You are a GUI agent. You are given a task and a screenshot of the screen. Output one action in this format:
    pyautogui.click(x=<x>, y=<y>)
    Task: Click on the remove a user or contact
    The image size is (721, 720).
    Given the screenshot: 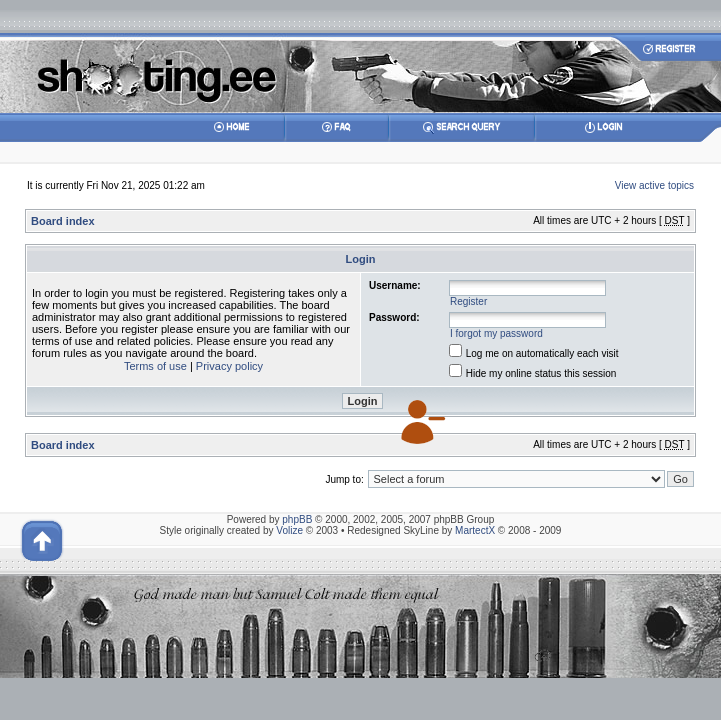 What is the action you would take?
    pyautogui.click(x=421, y=422)
    